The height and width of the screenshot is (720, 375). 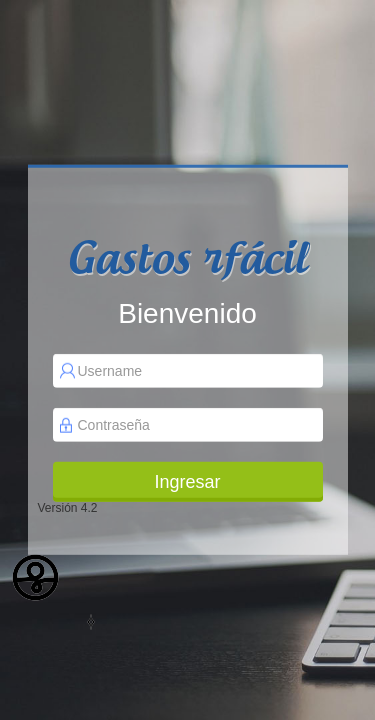 I want to click on visit couchsurfing website or app, so click(x=35, y=577).